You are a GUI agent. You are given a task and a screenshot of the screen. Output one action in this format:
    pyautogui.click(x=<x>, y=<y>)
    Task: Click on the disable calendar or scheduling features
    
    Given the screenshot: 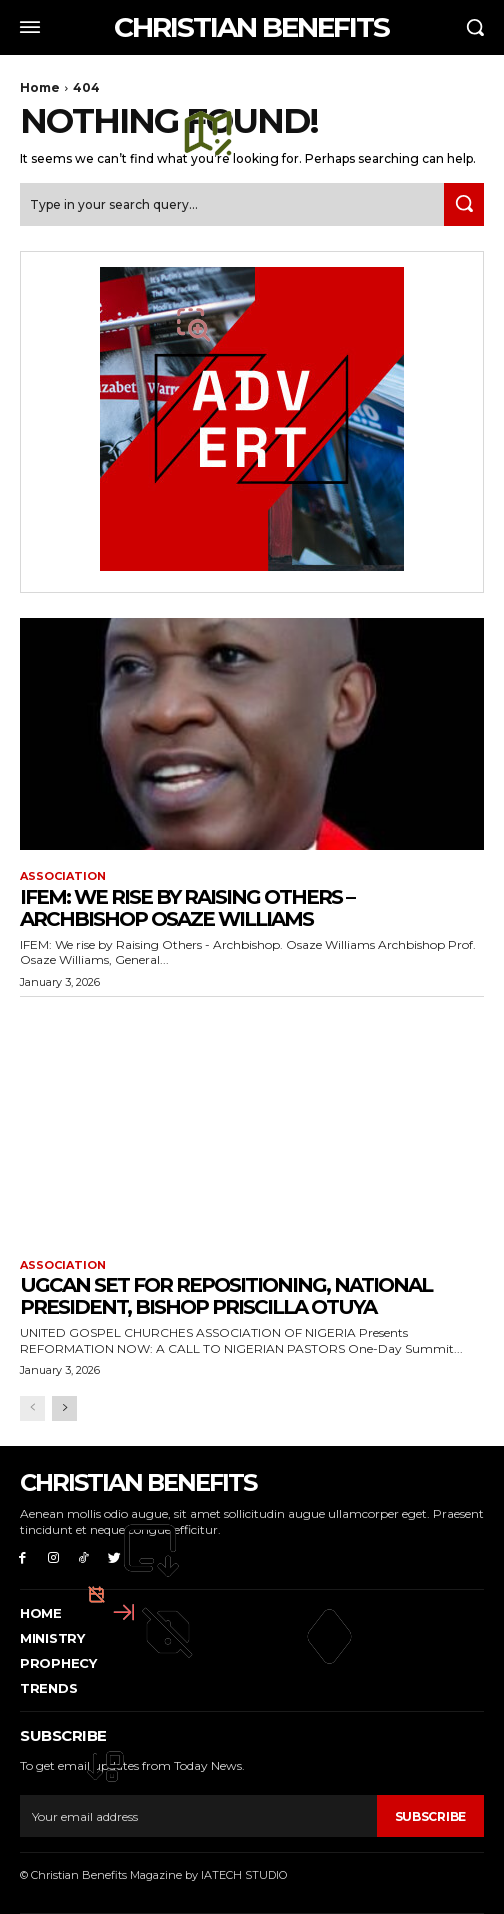 What is the action you would take?
    pyautogui.click(x=96, y=1594)
    